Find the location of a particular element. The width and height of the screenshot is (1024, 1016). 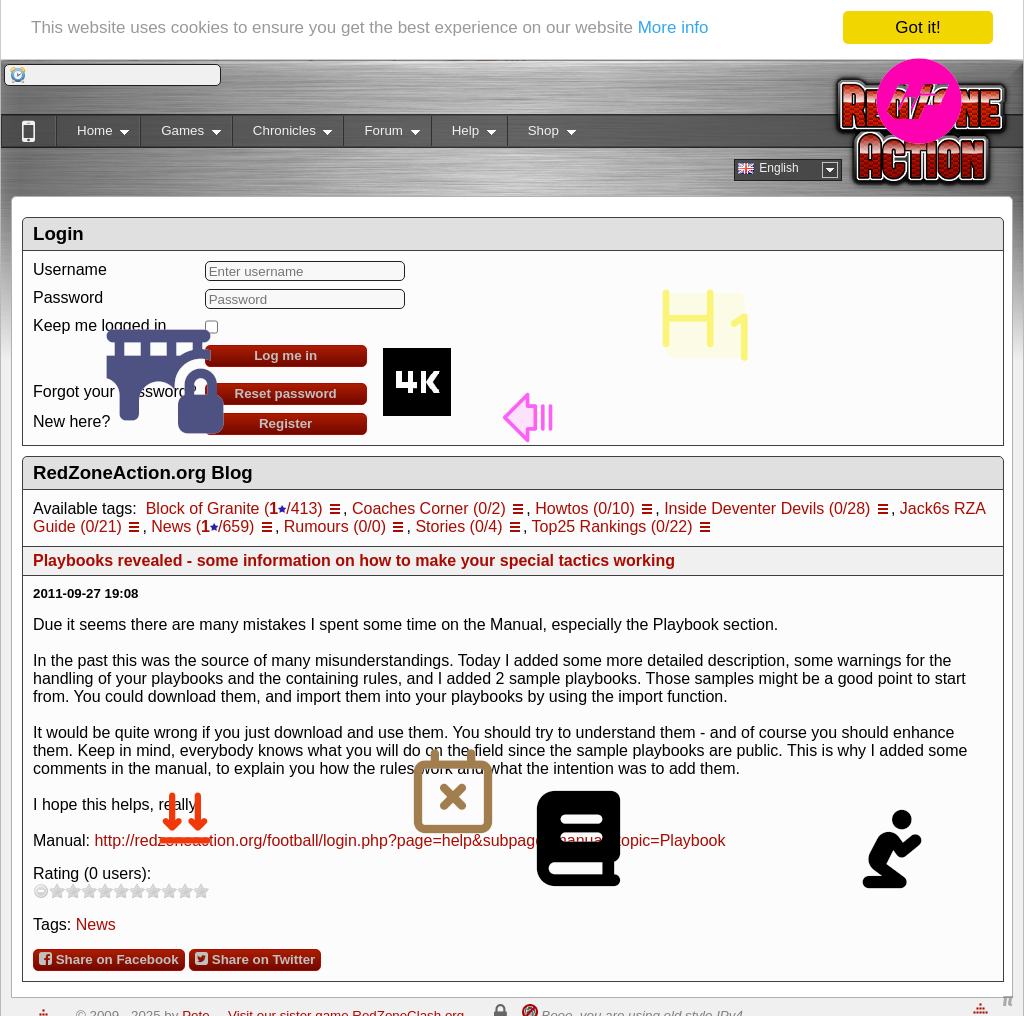

indicates a prayer or meditation feature is located at coordinates (892, 849).